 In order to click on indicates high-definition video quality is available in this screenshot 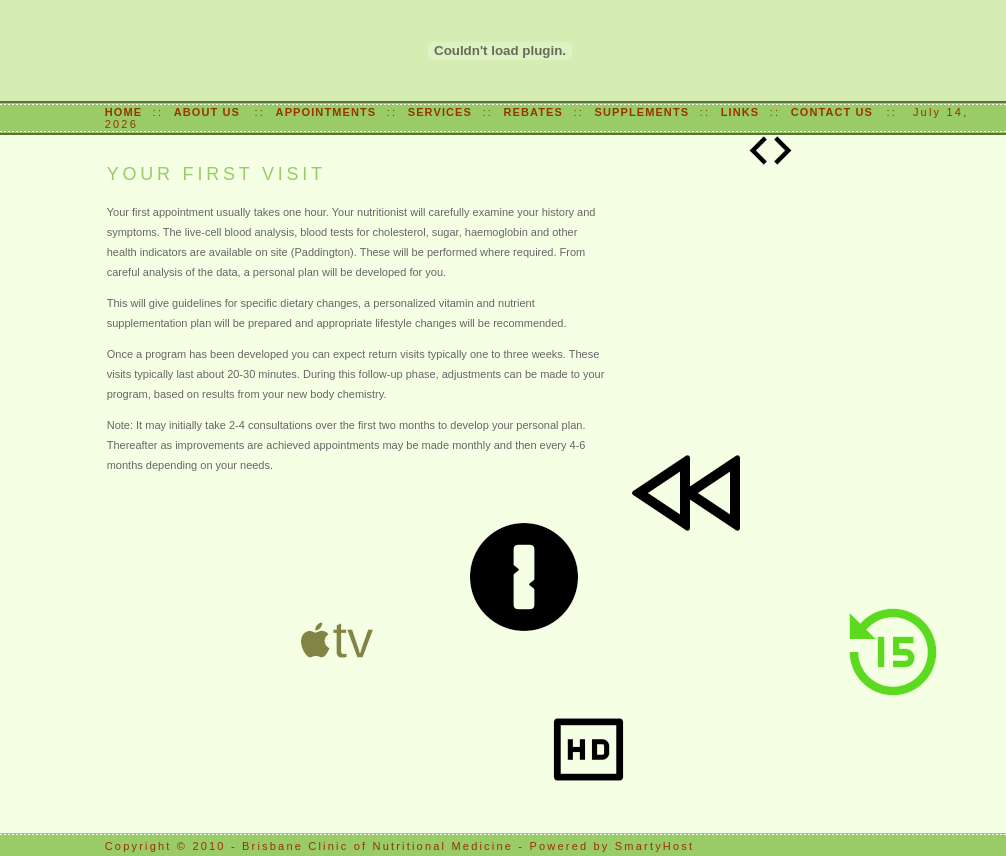, I will do `click(588, 749)`.